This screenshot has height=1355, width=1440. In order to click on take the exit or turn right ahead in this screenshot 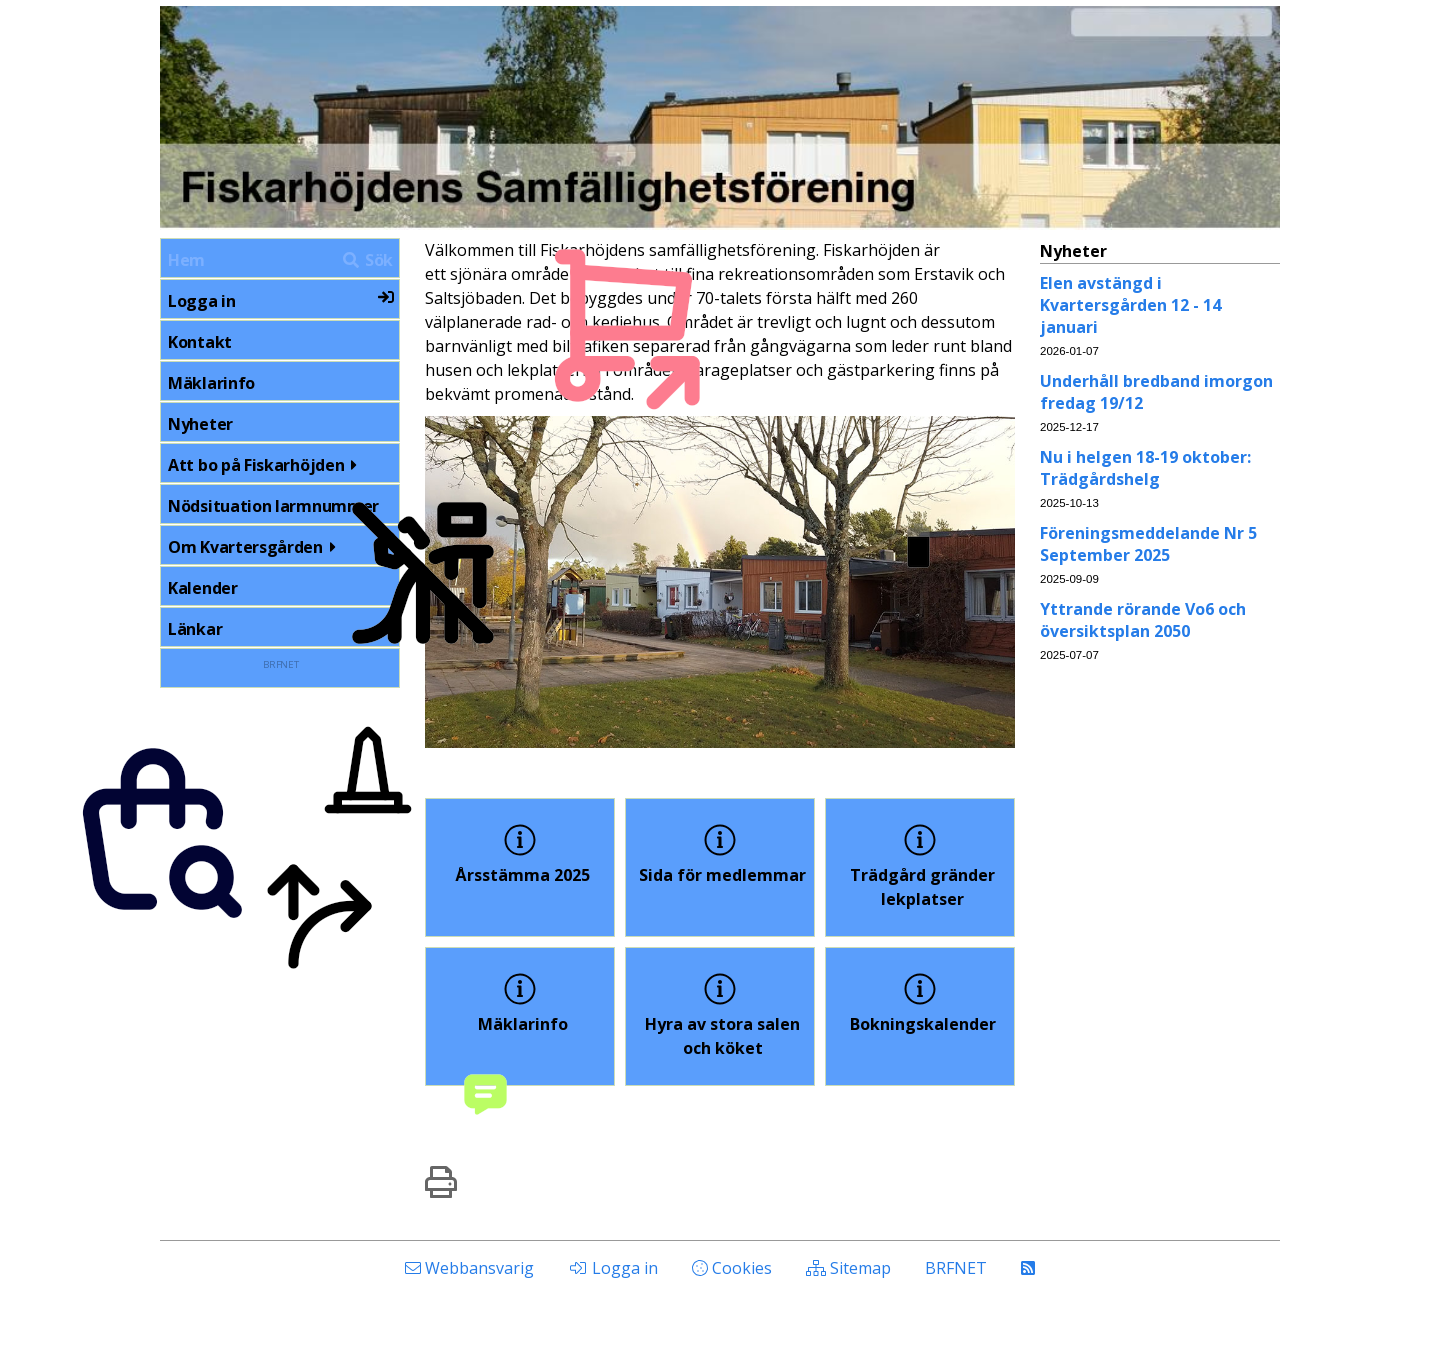, I will do `click(319, 916)`.